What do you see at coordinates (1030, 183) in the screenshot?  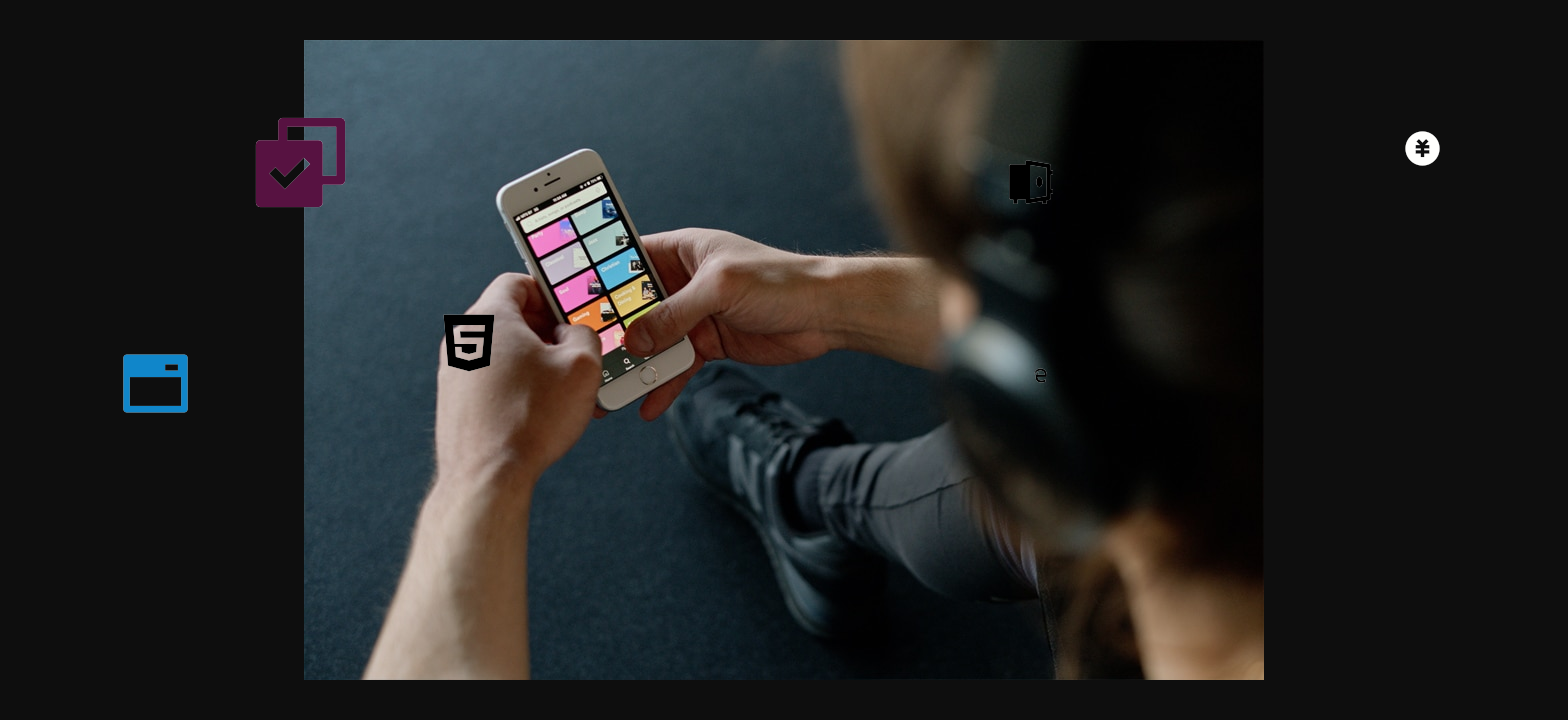 I see `access secure storage or vault` at bounding box center [1030, 183].